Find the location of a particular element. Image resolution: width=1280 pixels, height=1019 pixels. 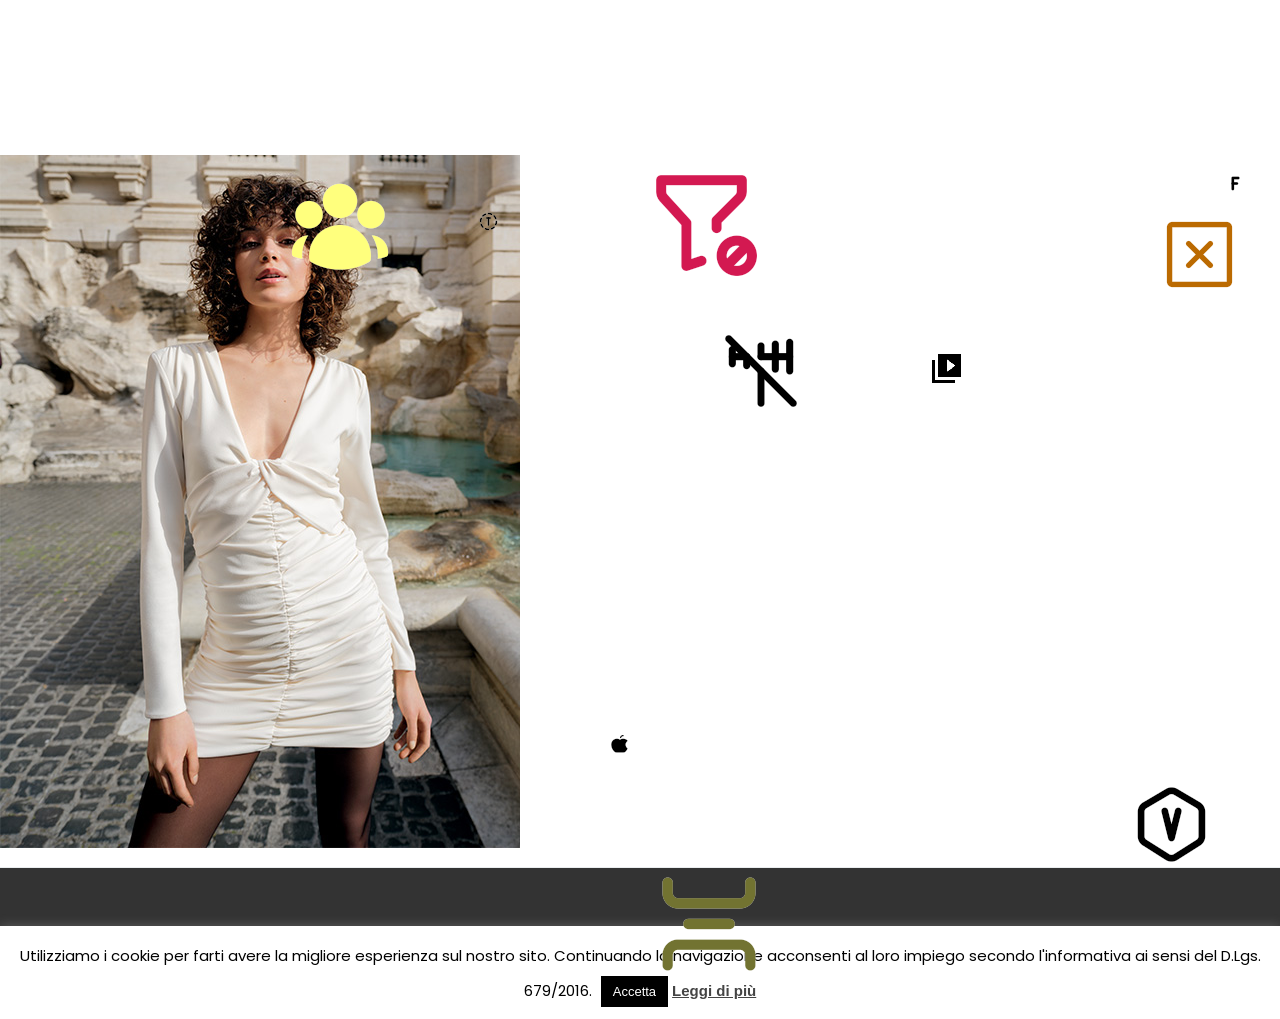

view group members or team is located at coordinates (340, 225).